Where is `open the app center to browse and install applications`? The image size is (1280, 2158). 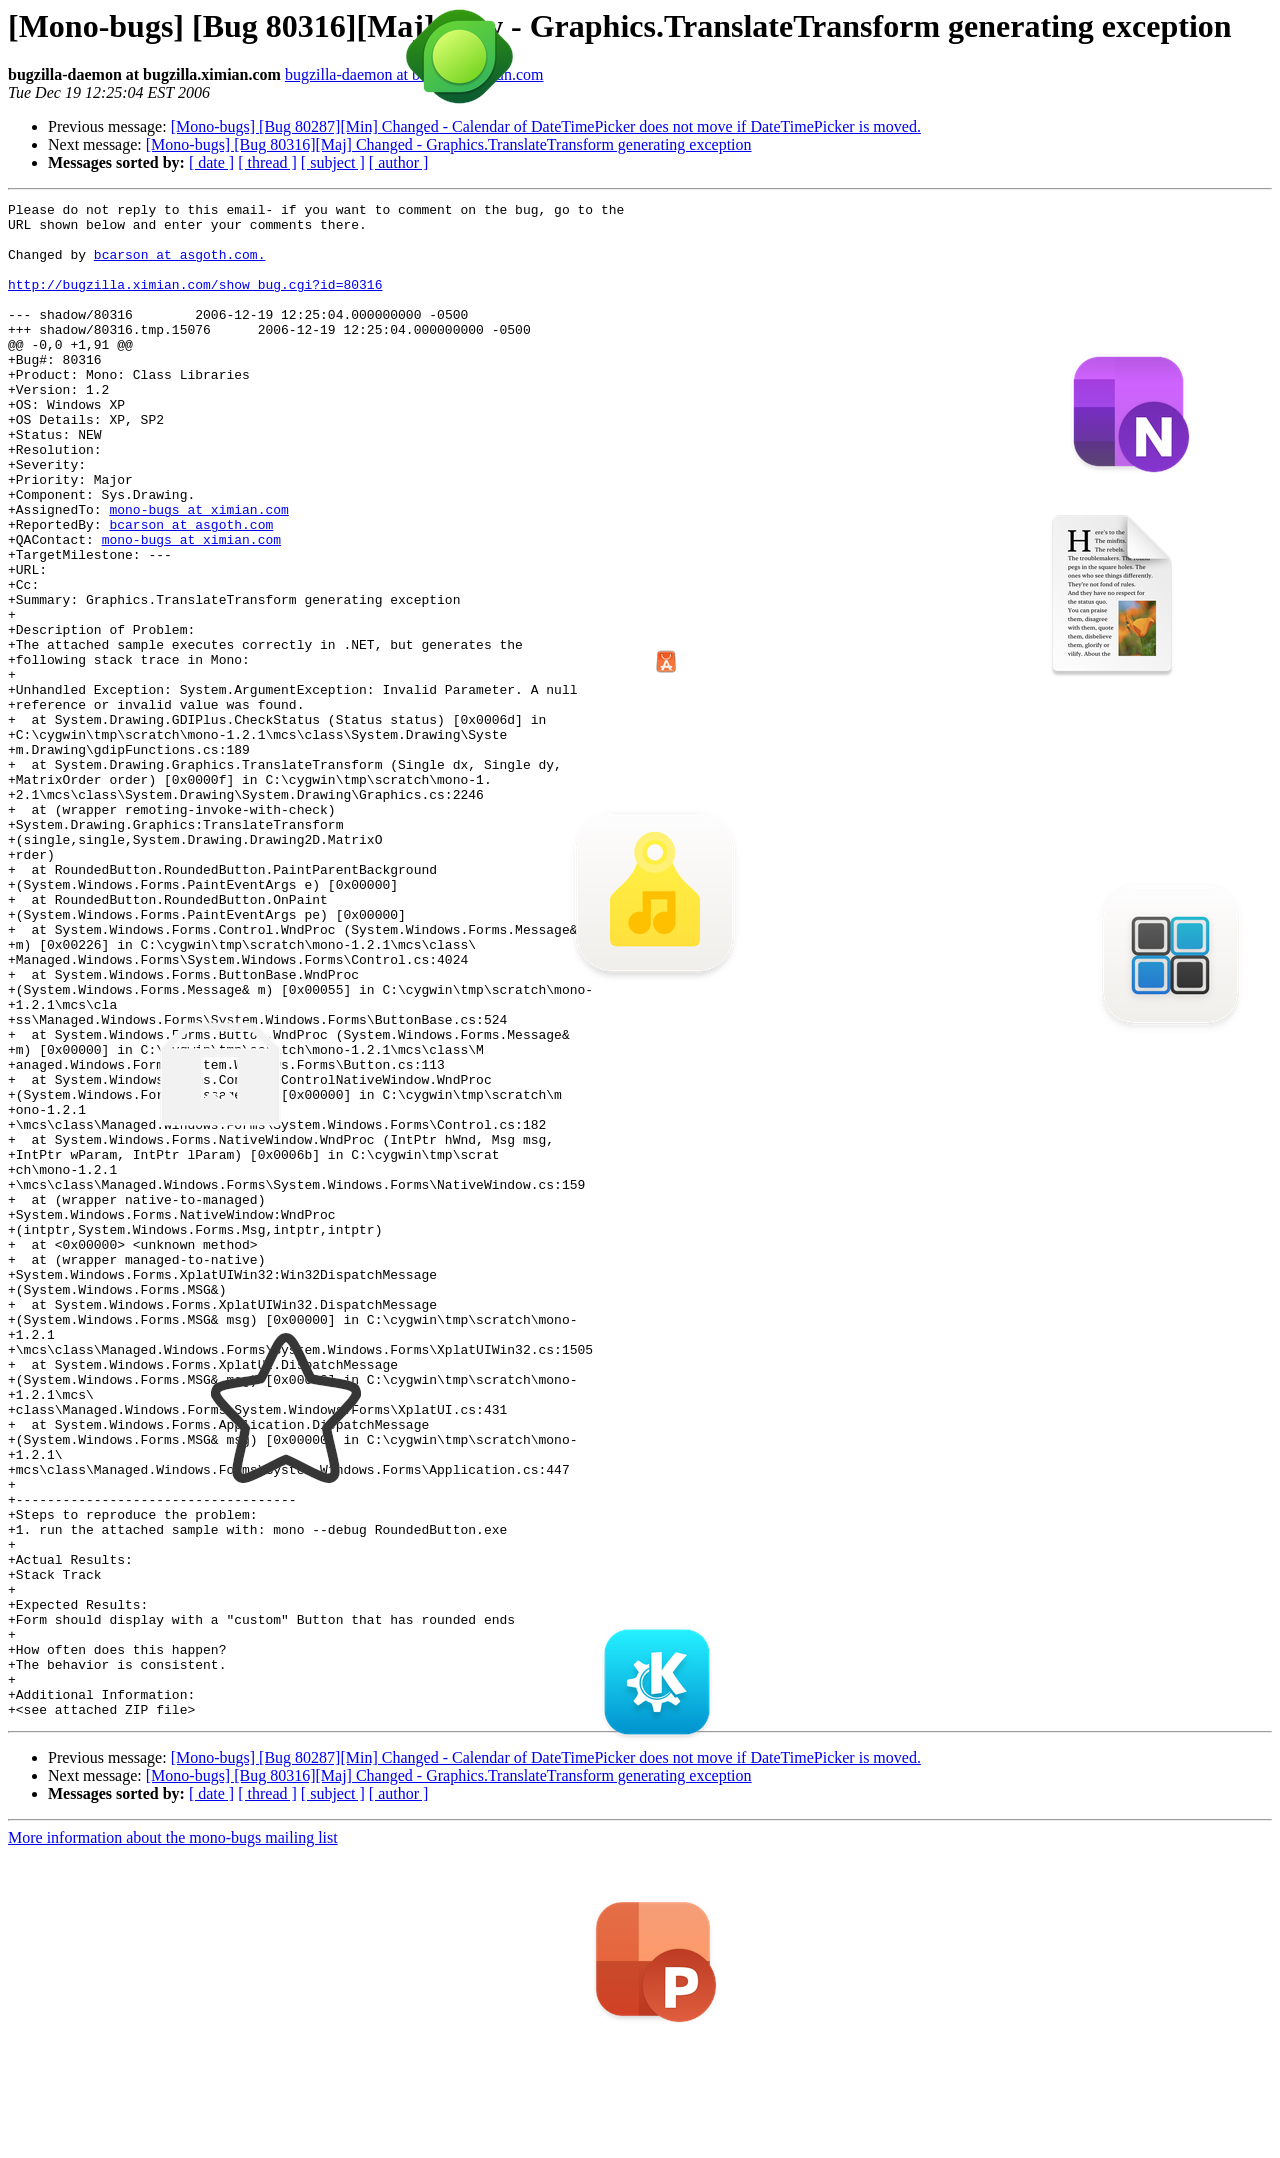 open the app center to browse and install applications is located at coordinates (666, 661).